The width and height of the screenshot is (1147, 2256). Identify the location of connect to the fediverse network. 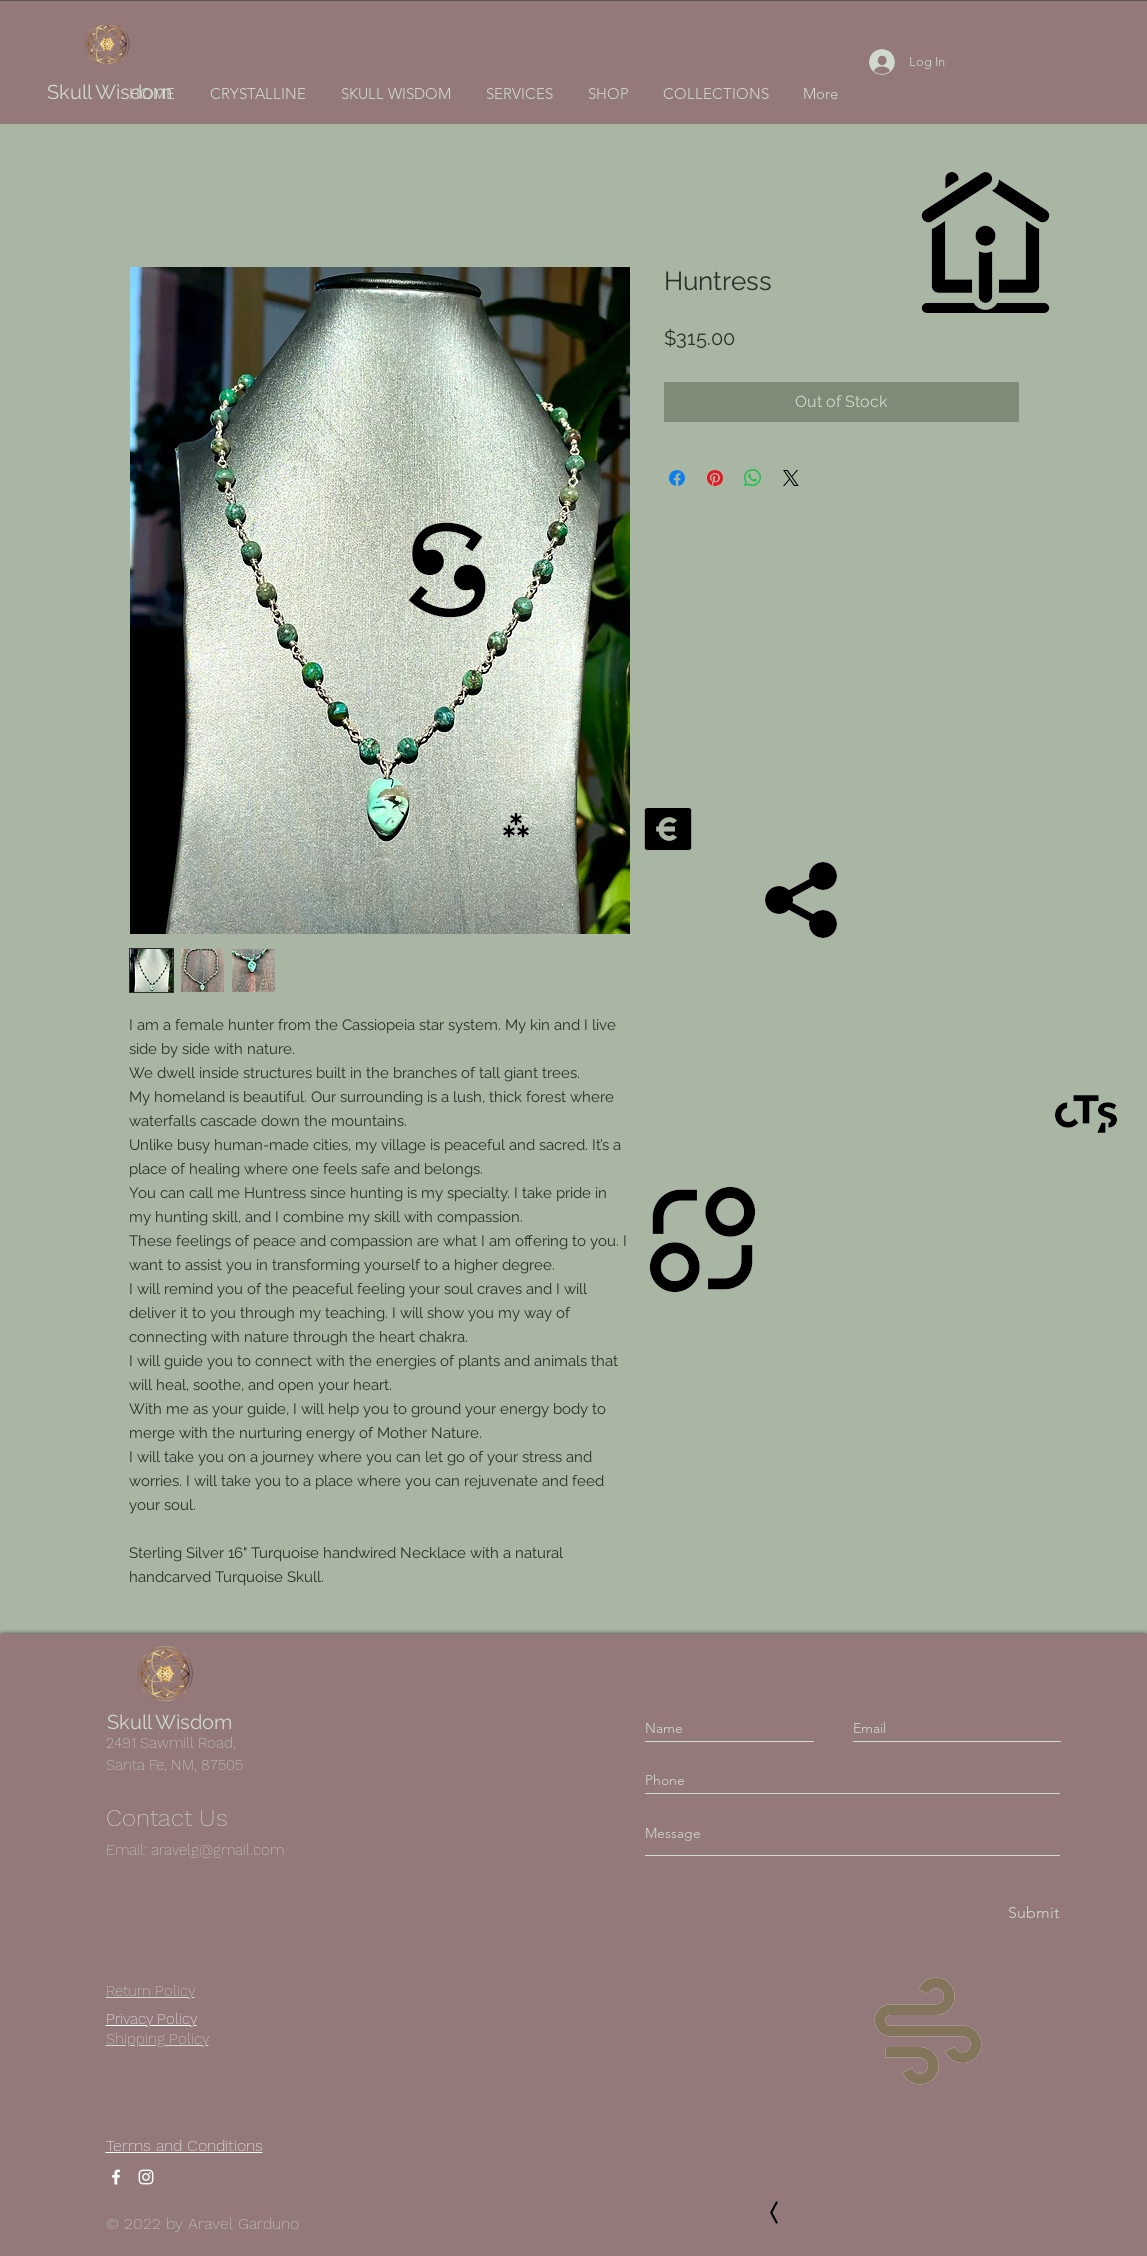
(516, 826).